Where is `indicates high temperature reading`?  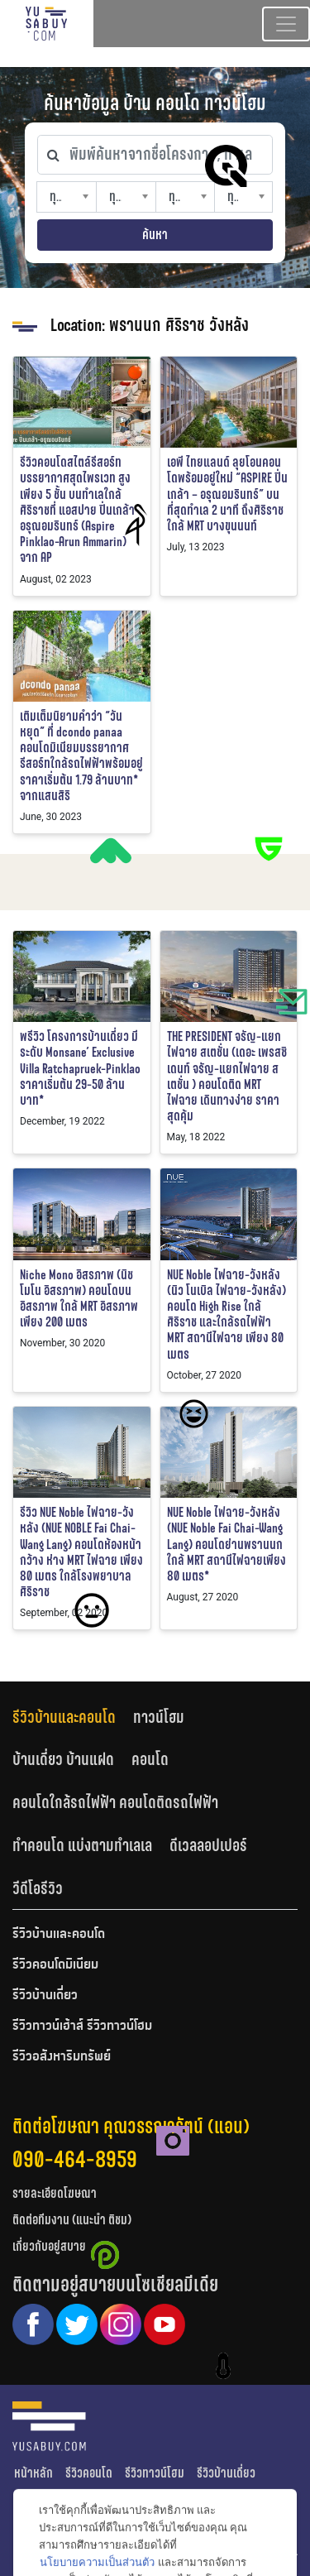 indicates high temperature reading is located at coordinates (223, 2366).